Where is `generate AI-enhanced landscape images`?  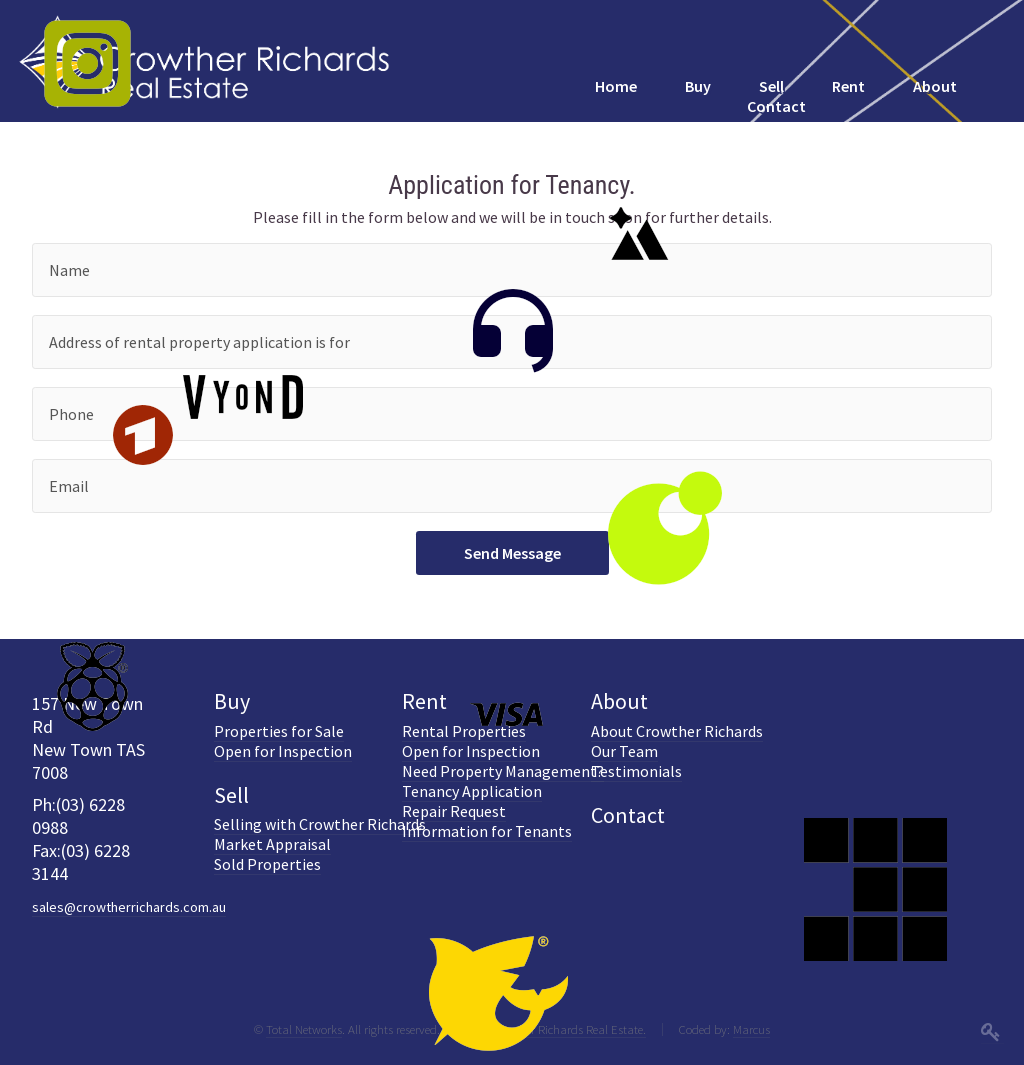
generate AI-enhanced landscape images is located at coordinates (638, 235).